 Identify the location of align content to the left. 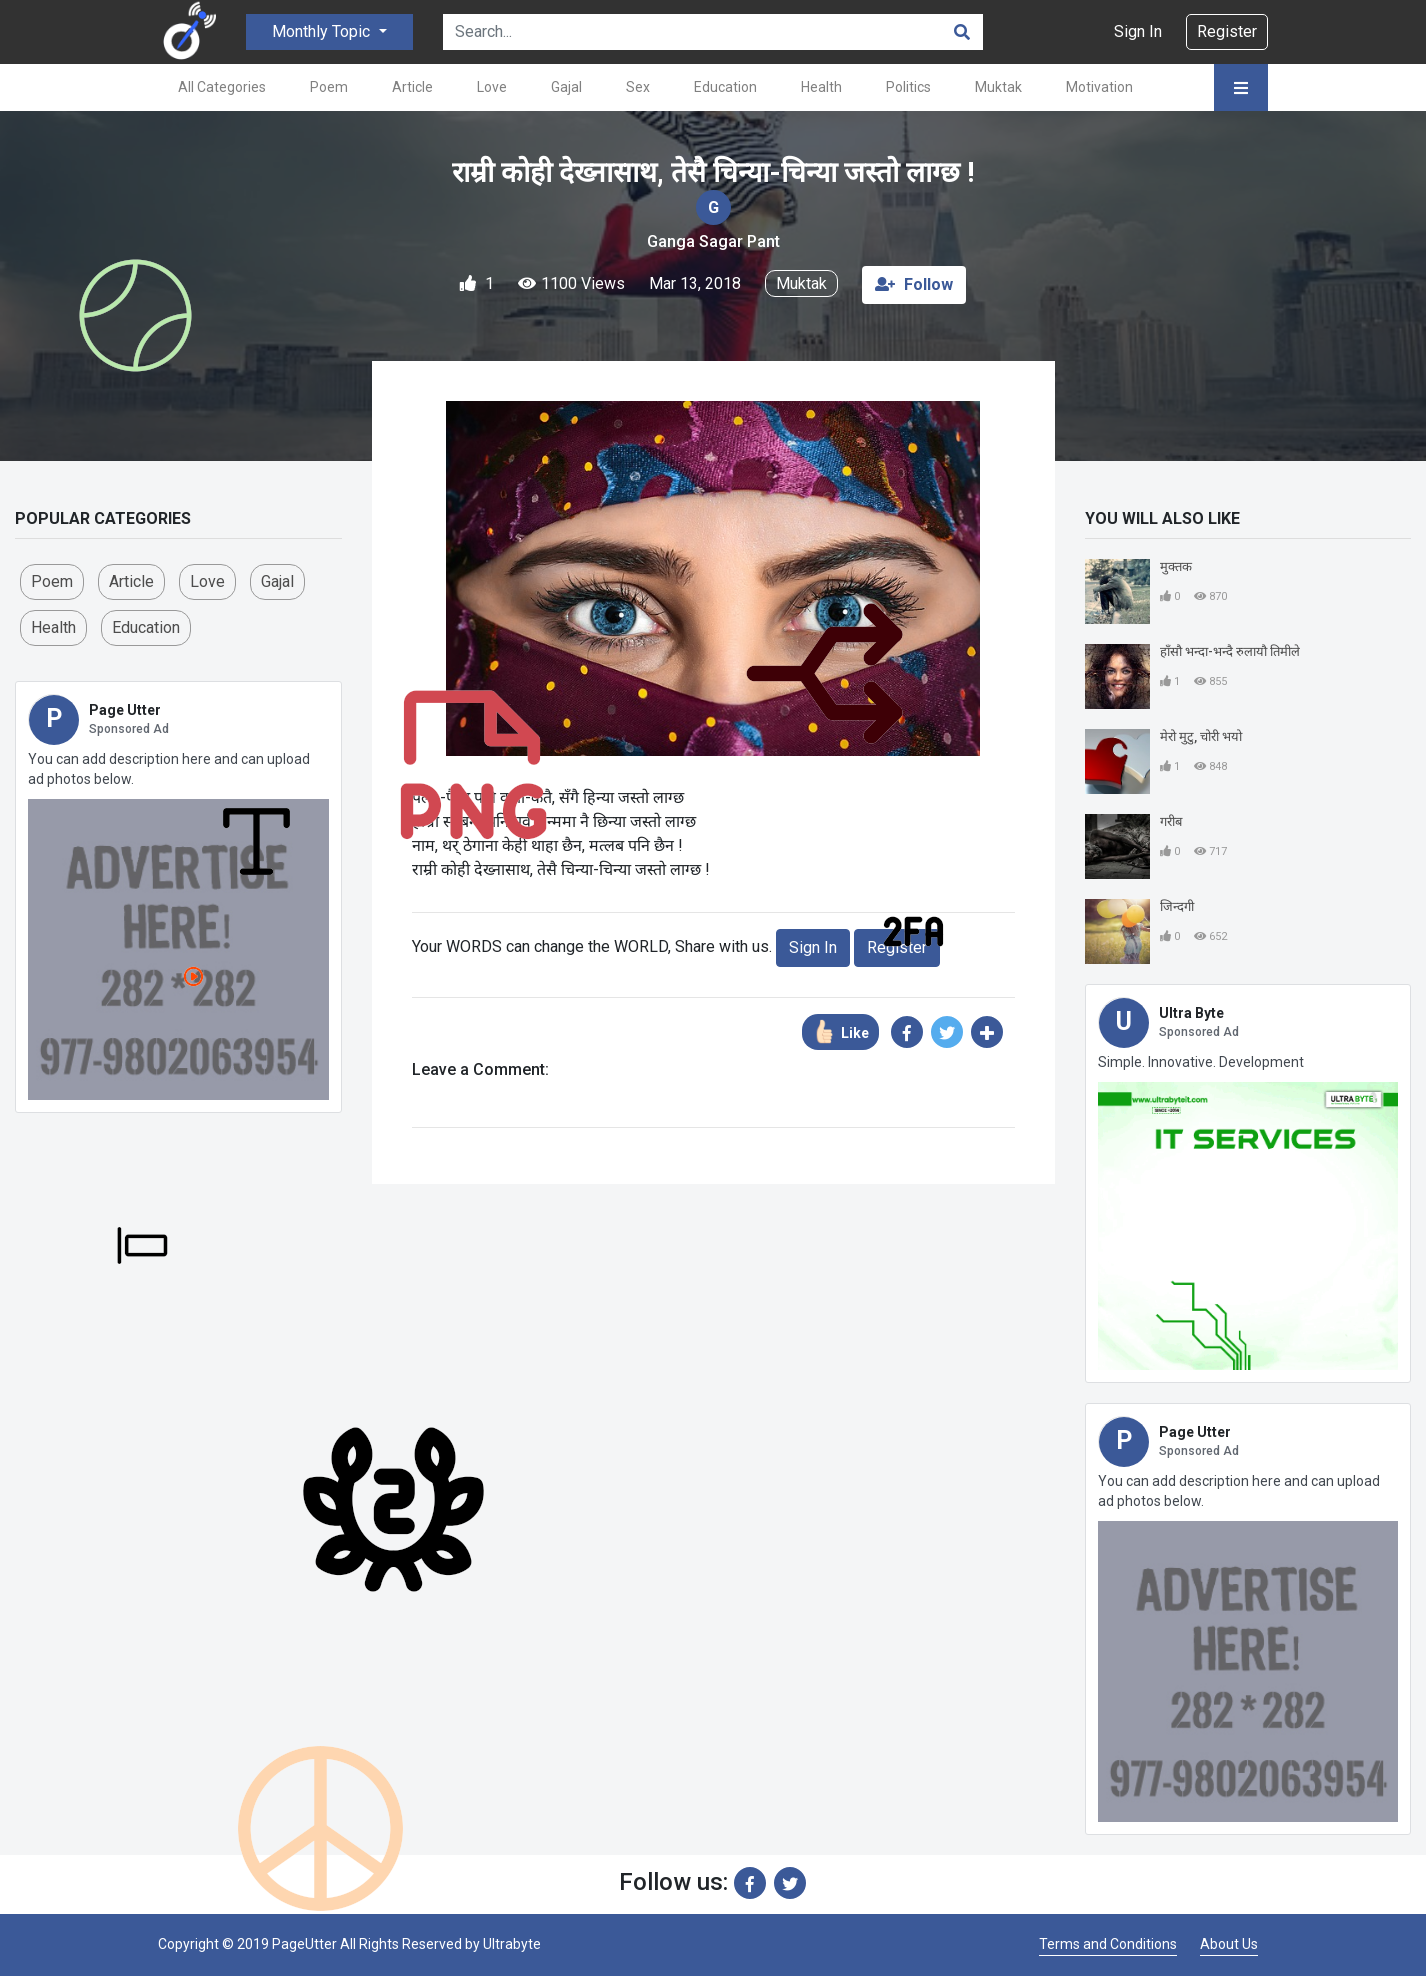
(141, 1245).